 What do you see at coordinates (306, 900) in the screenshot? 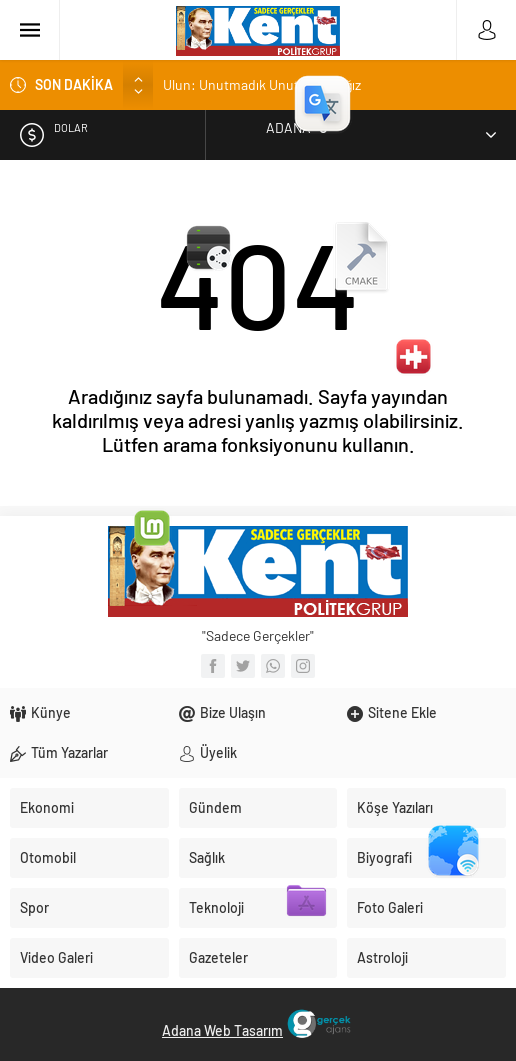
I see `open templates folder` at bounding box center [306, 900].